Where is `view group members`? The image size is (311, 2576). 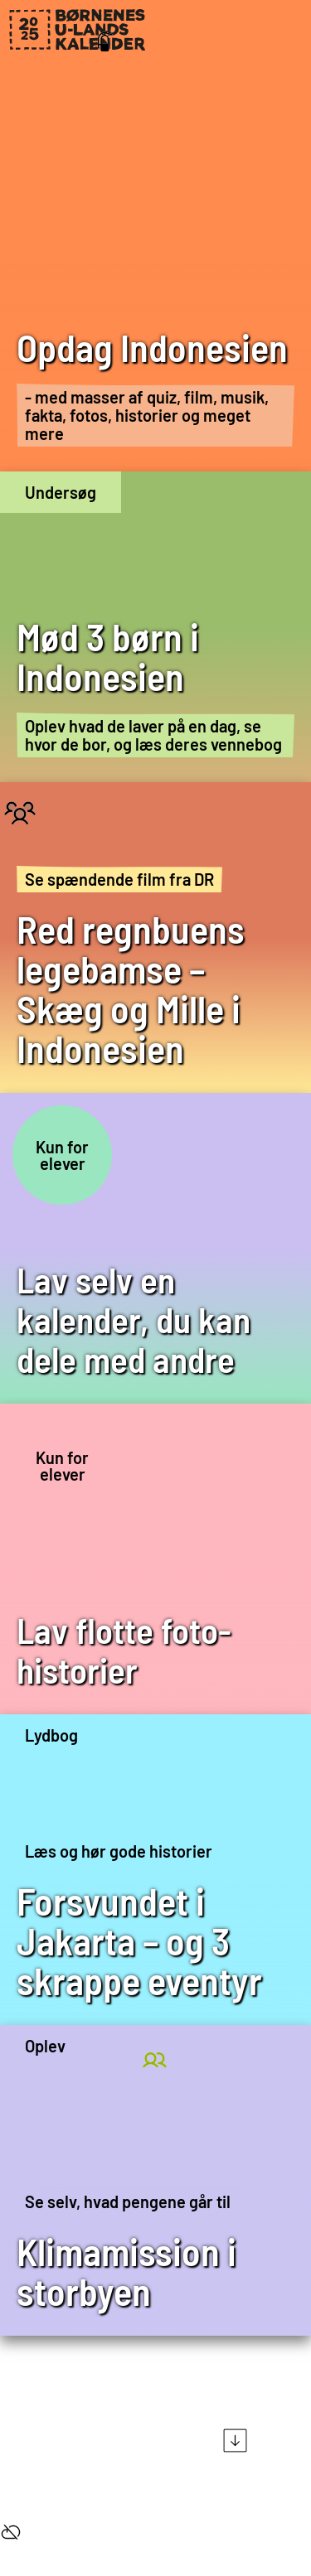 view group members is located at coordinates (20, 812).